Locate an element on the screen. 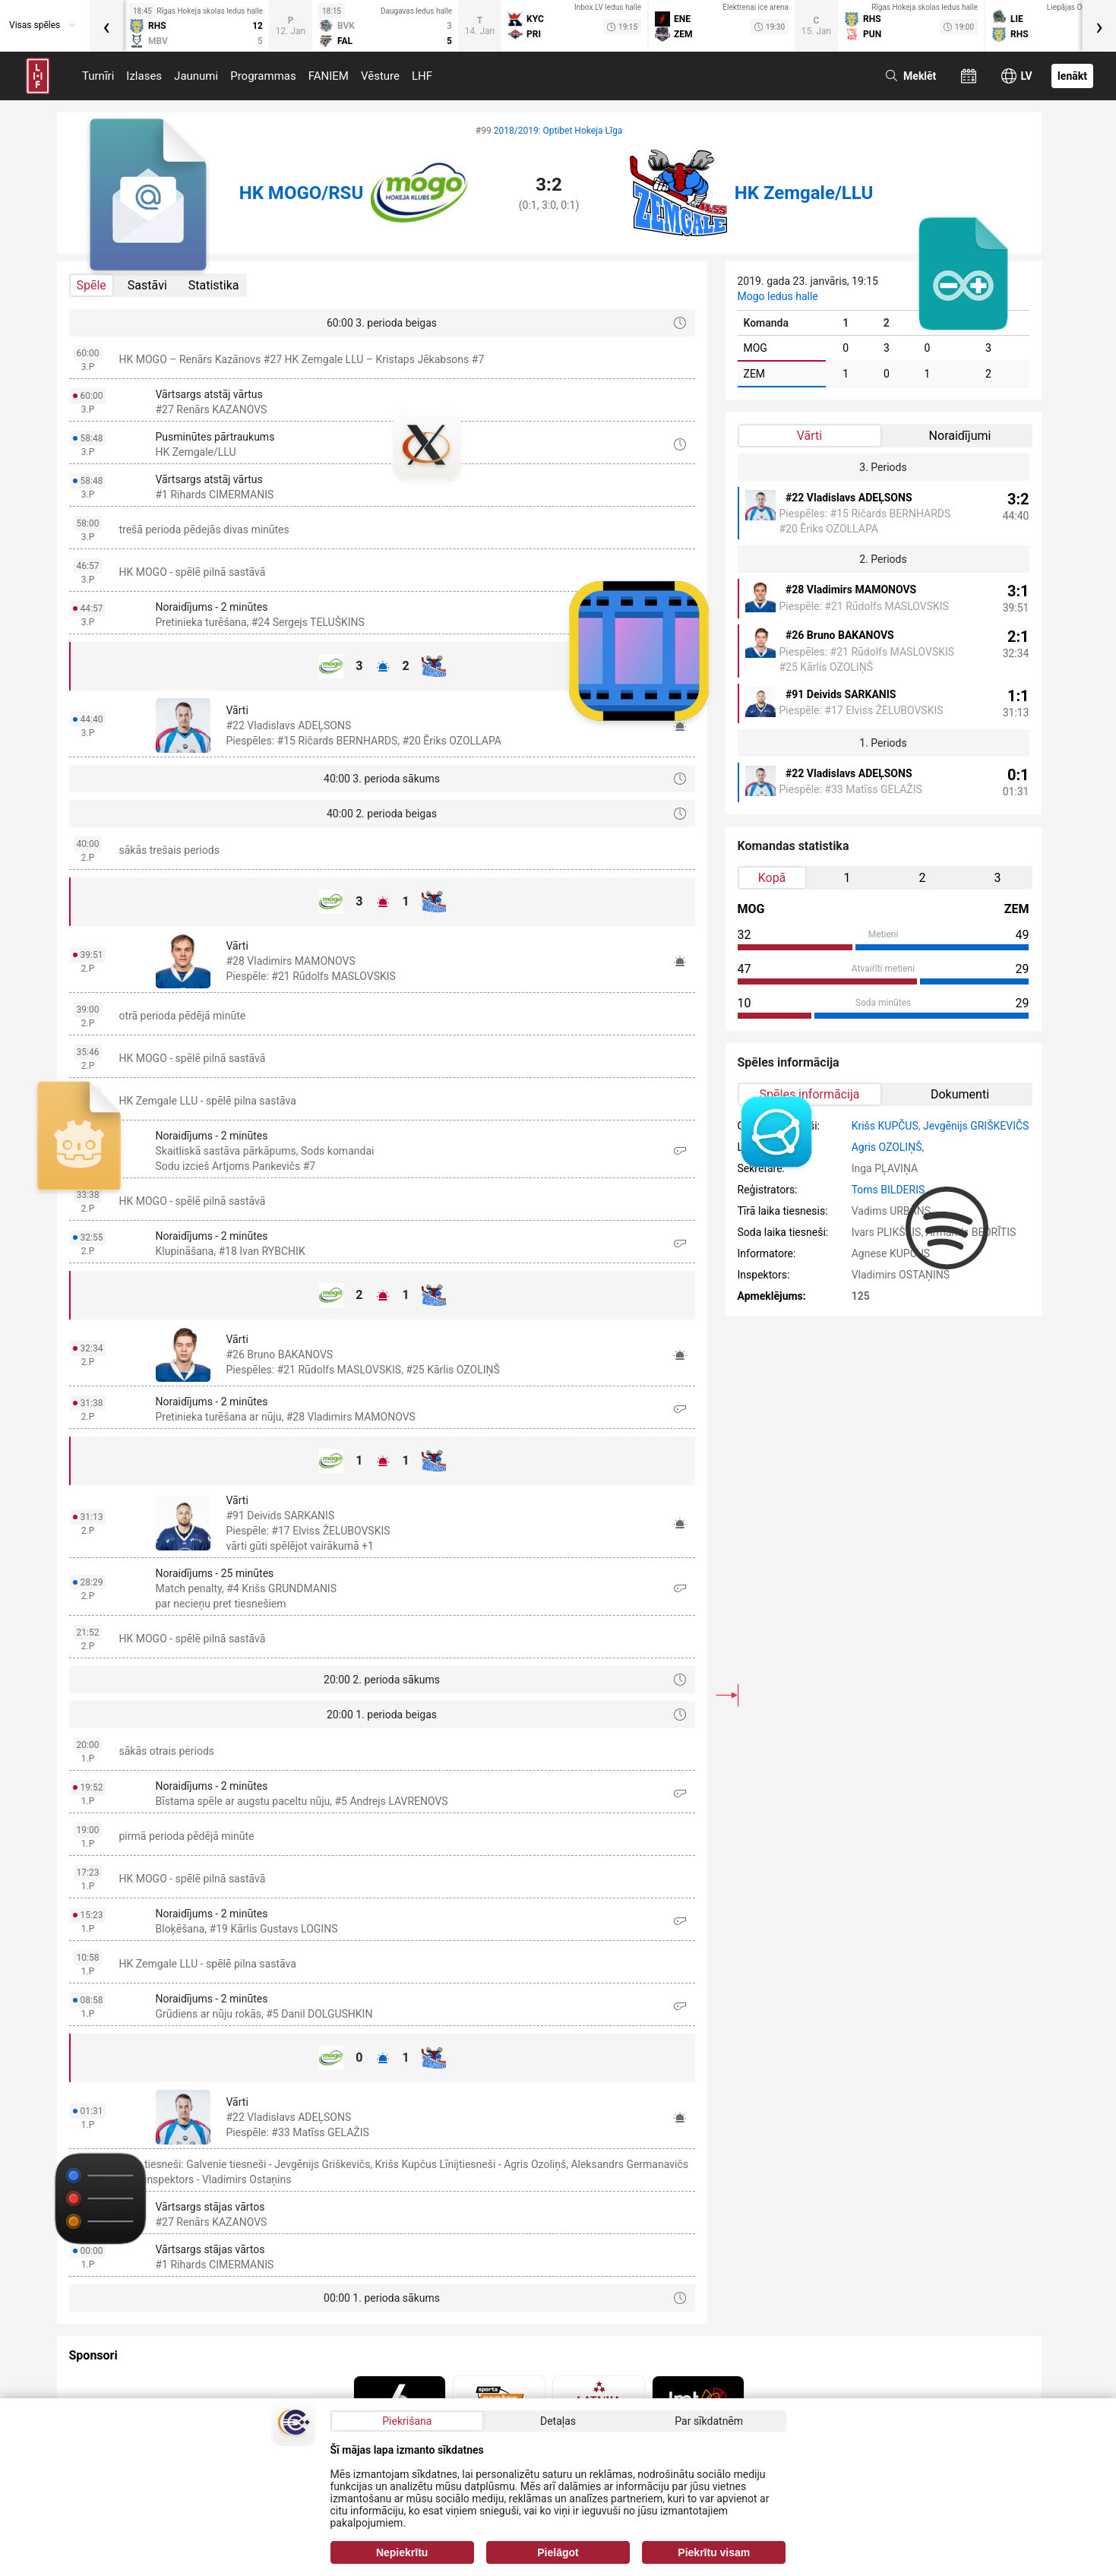 This screenshot has width=1116, height=2576. open video trimmer app is located at coordinates (639, 651).